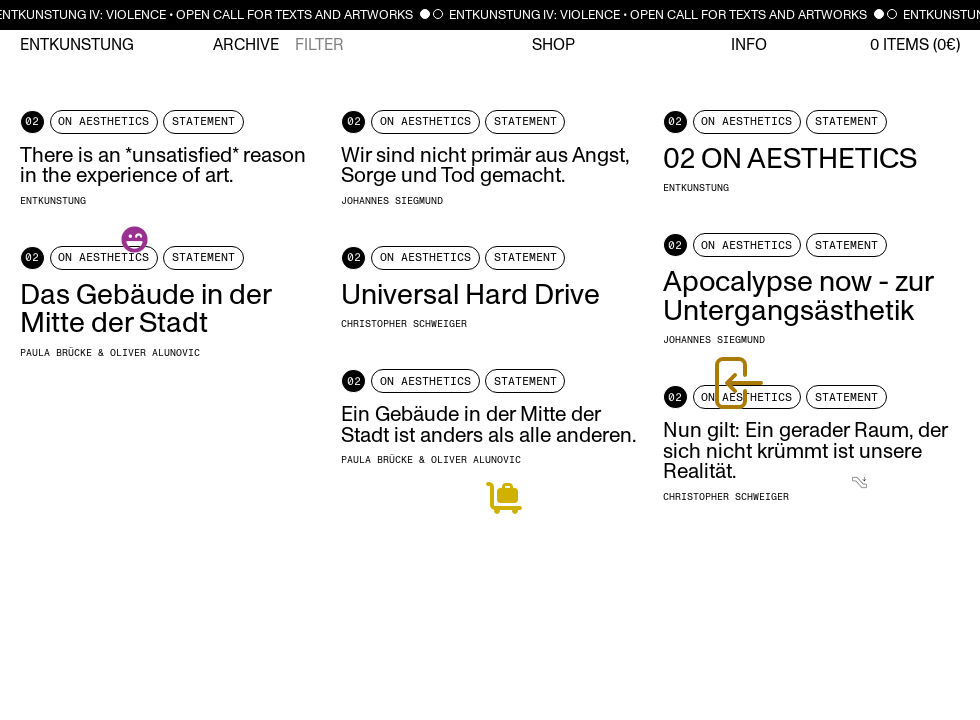 The height and width of the screenshot is (720, 980). Describe the element at coordinates (504, 498) in the screenshot. I see `access baggage or luggage services` at that location.